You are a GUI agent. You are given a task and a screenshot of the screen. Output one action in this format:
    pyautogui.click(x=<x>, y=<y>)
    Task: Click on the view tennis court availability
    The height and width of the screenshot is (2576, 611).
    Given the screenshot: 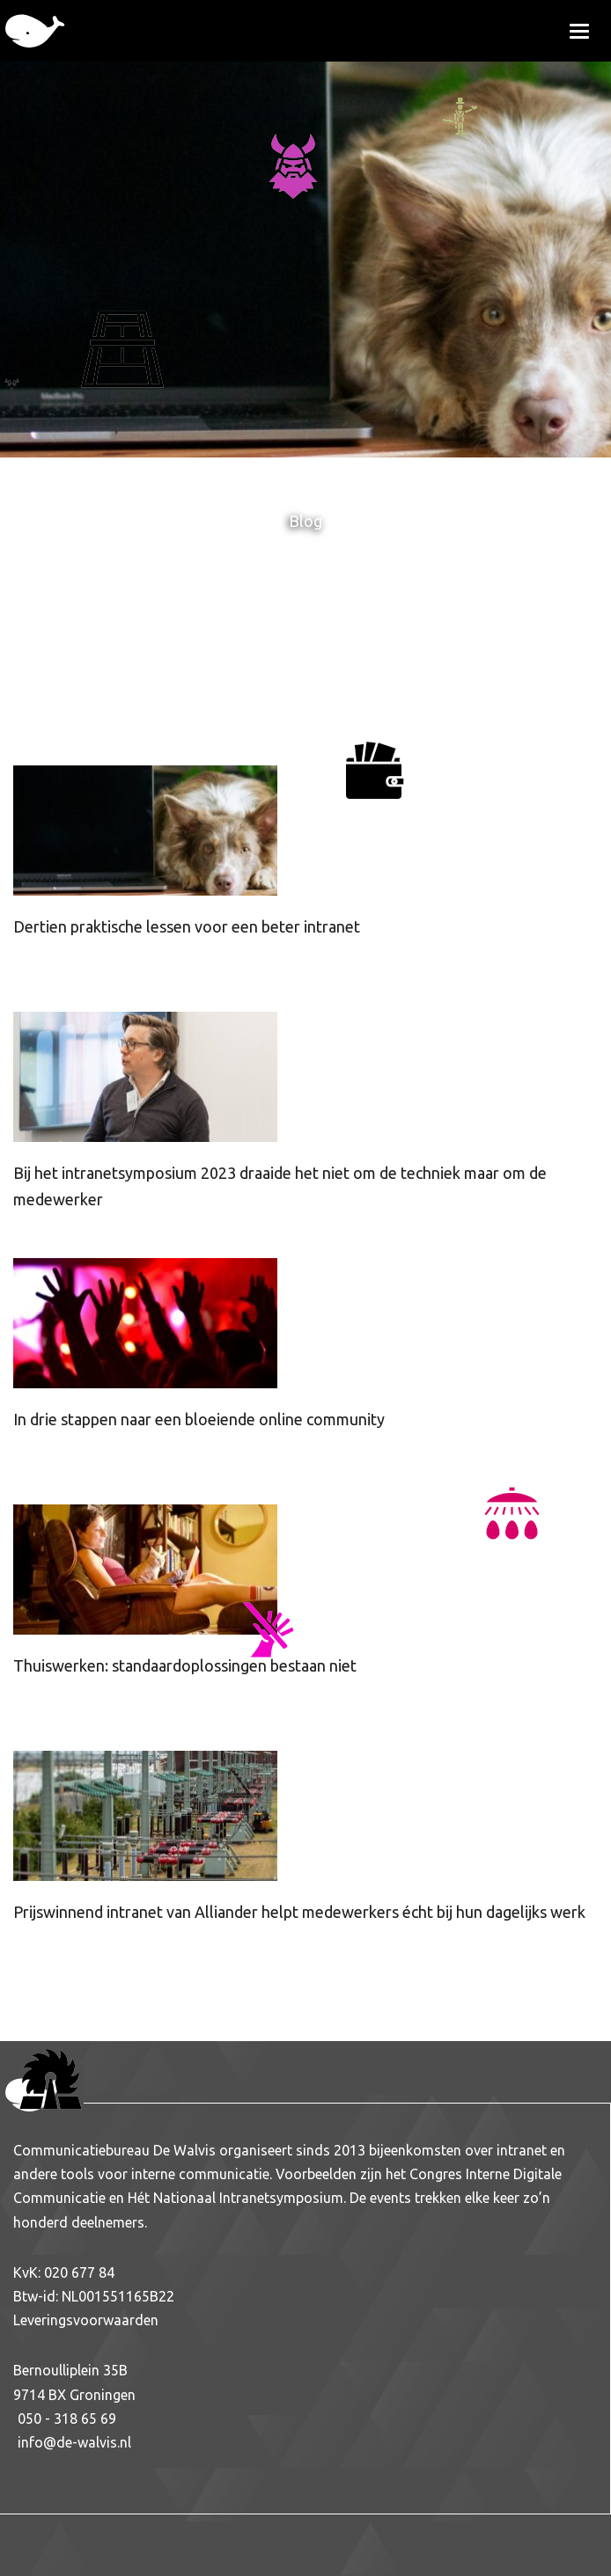 What is the action you would take?
    pyautogui.click(x=122, y=347)
    